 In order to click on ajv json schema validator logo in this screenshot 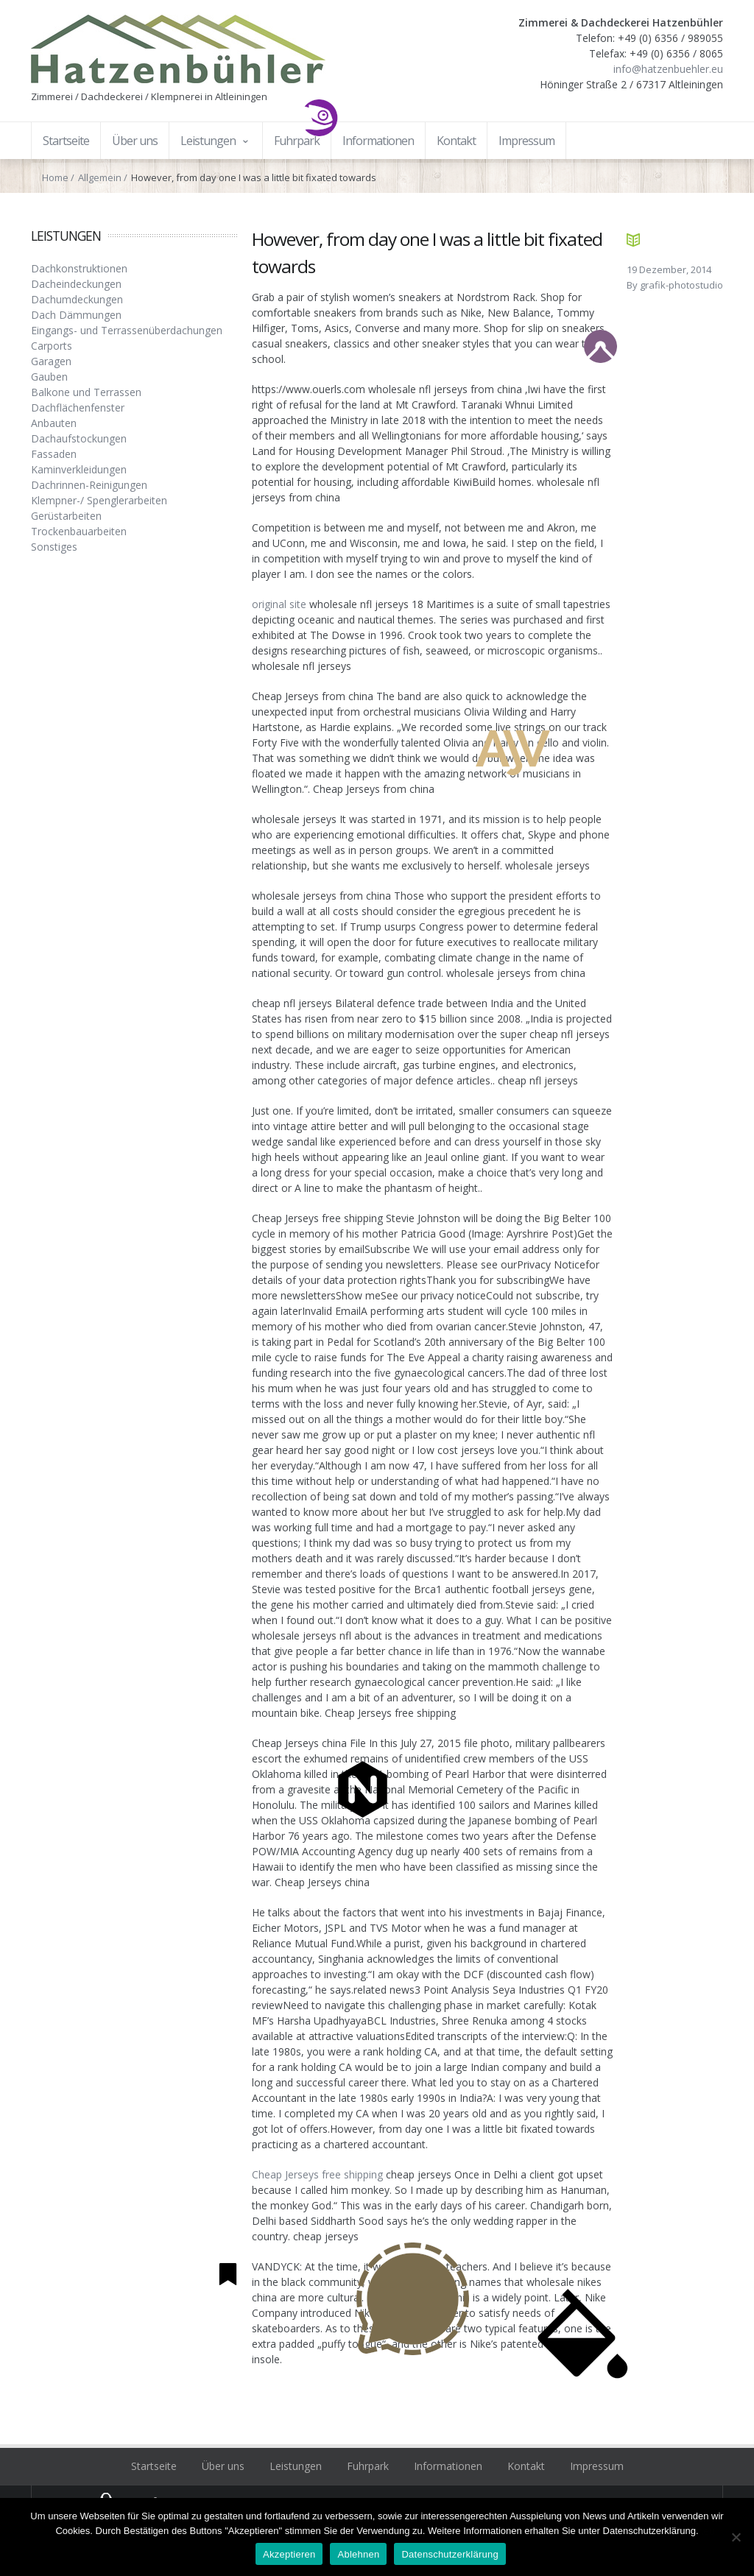, I will do `click(512, 752)`.